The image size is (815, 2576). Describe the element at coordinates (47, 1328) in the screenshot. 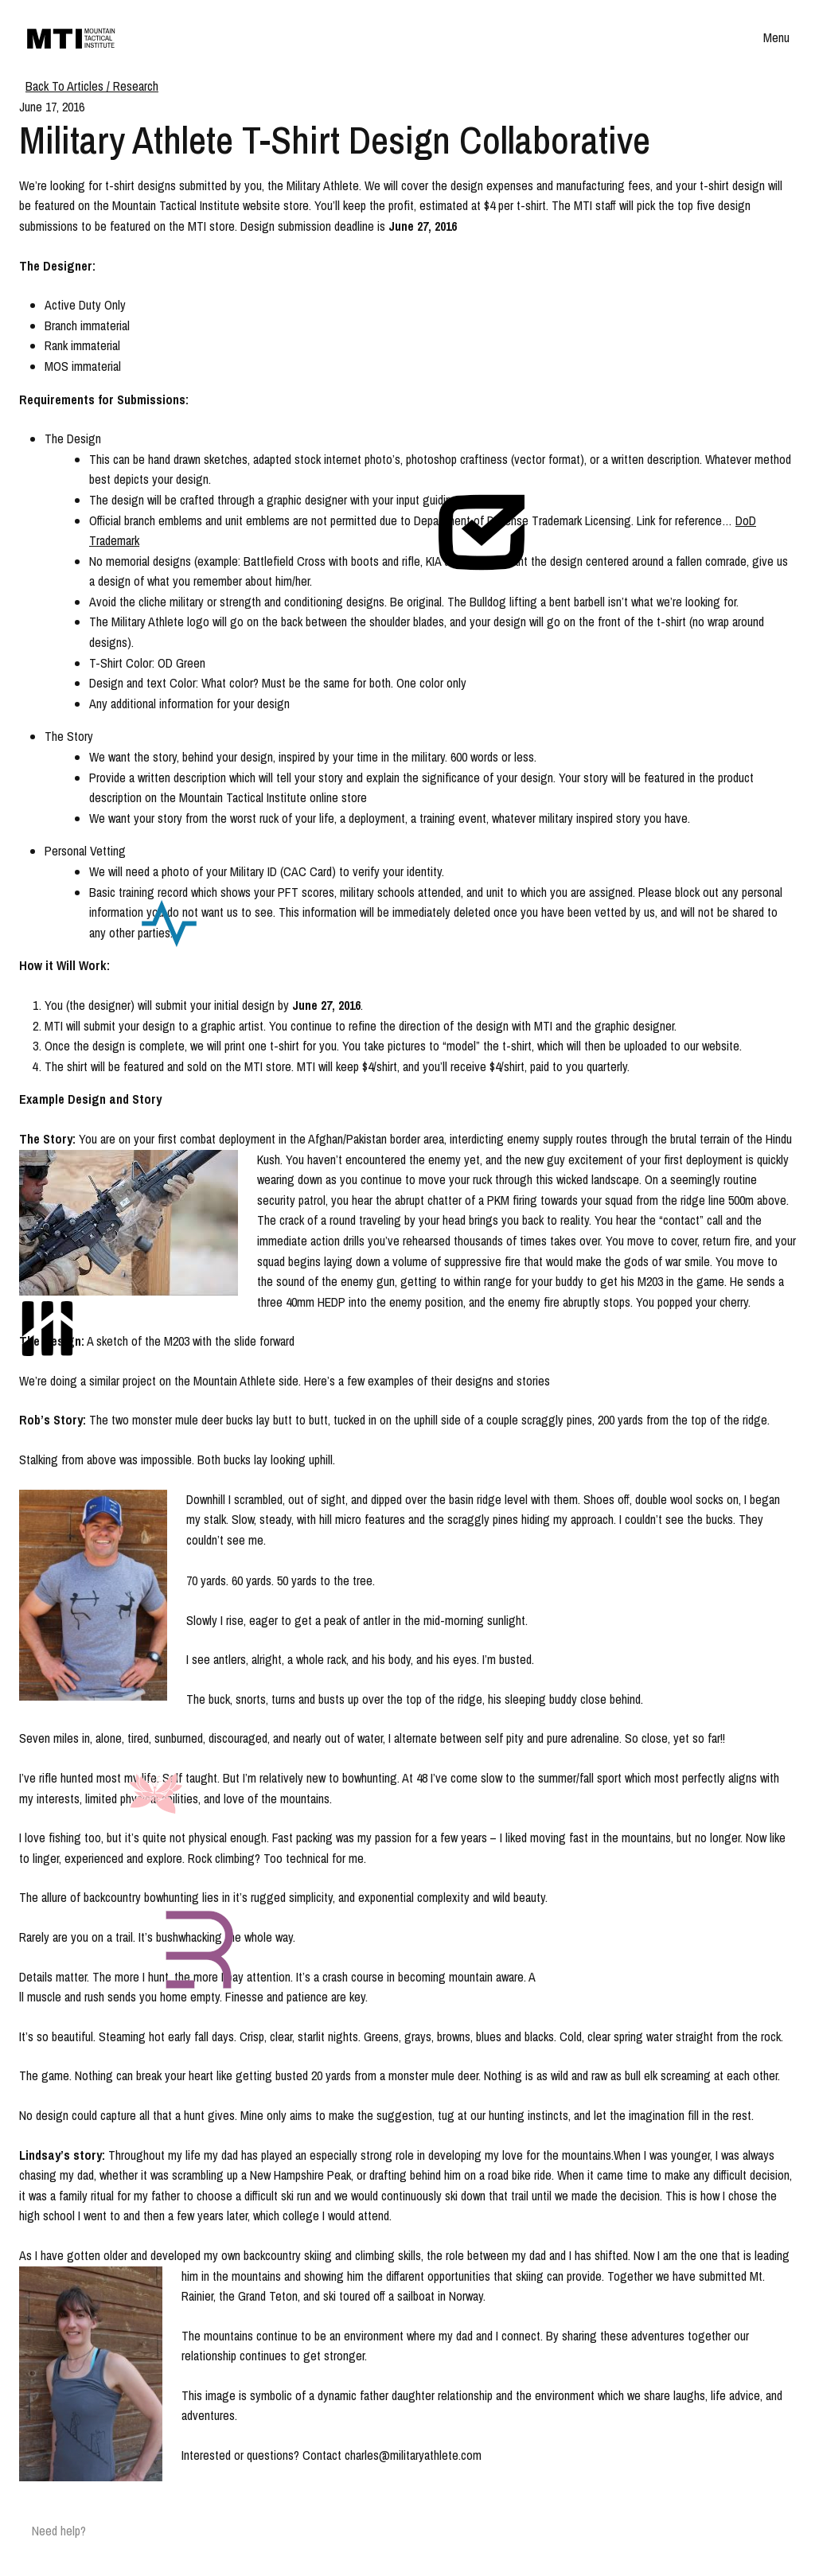

I see `libraries.io logo` at that location.